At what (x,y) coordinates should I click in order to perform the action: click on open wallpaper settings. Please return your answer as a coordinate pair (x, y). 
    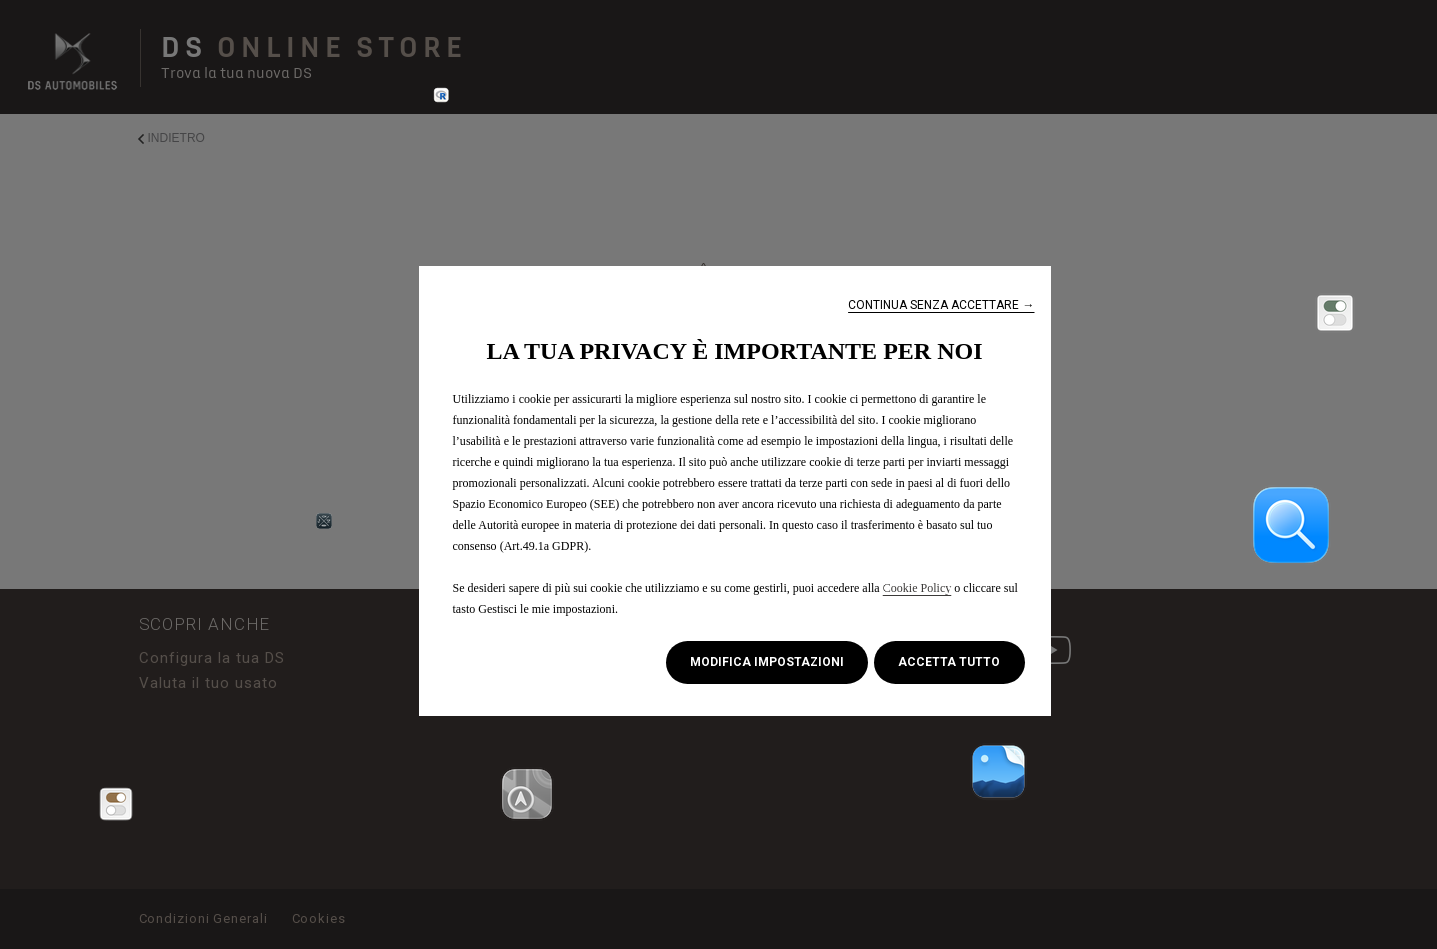
    Looking at the image, I should click on (998, 771).